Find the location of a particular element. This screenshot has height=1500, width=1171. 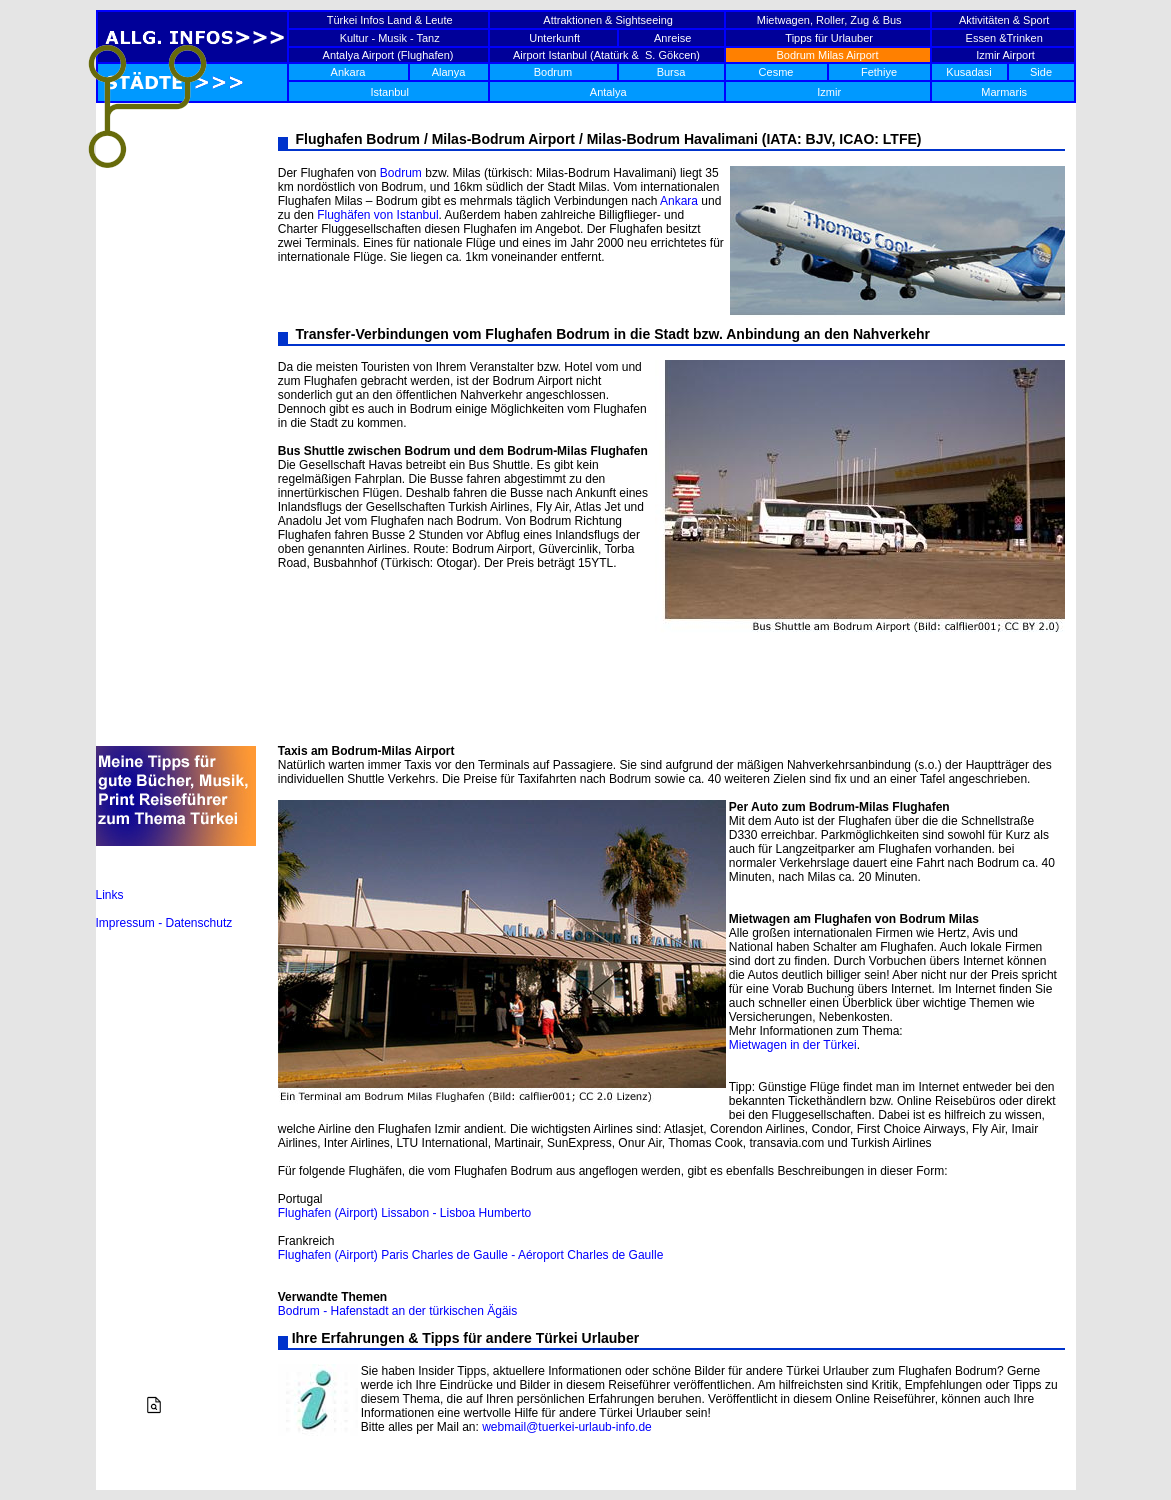

search within a document is located at coordinates (154, 1405).